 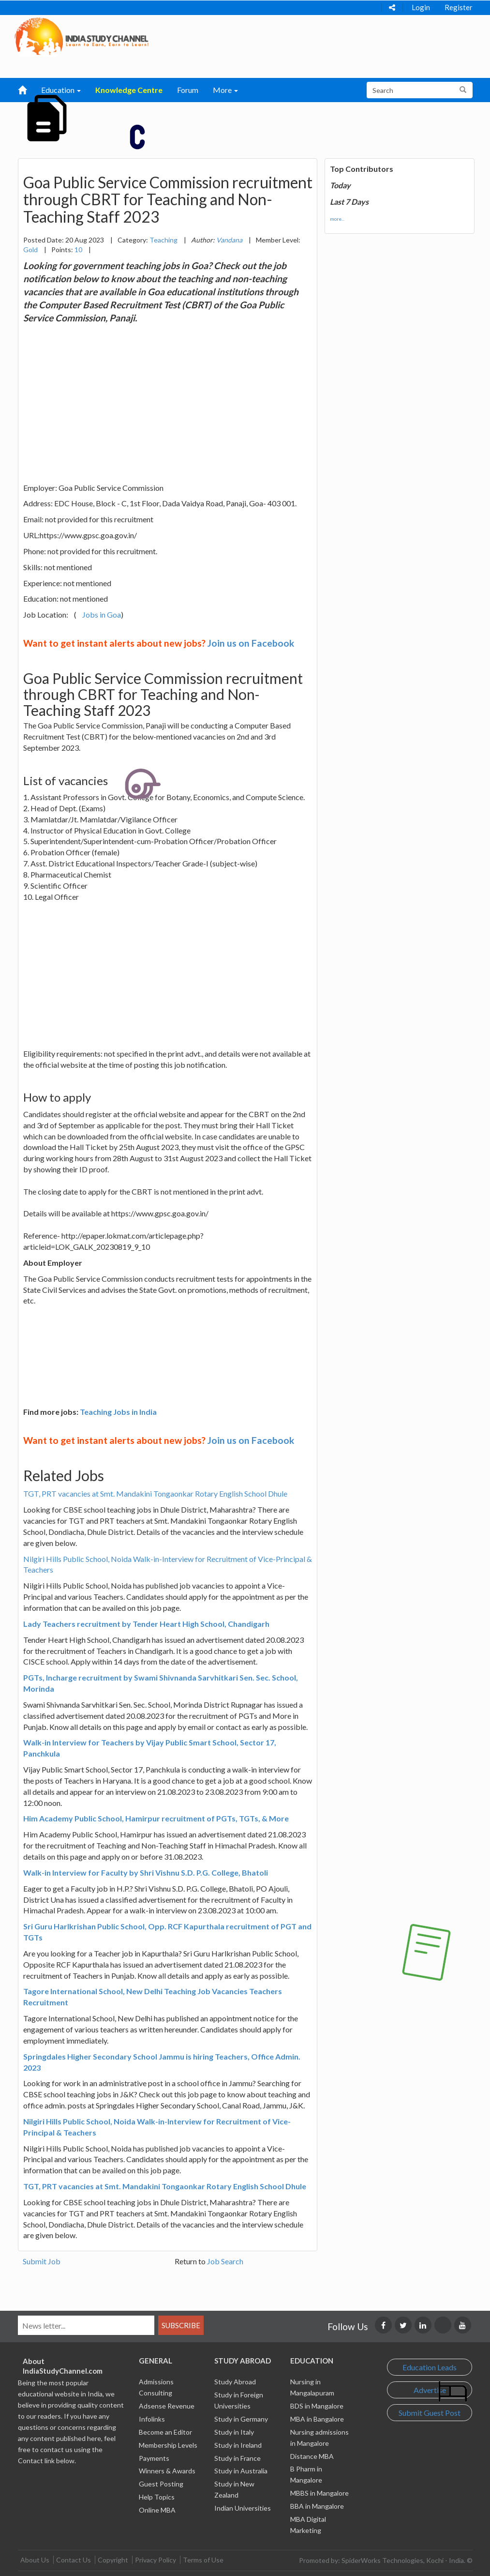 What do you see at coordinates (47, 118) in the screenshot?
I see `access your files or documents` at bounding box center [47, 118].